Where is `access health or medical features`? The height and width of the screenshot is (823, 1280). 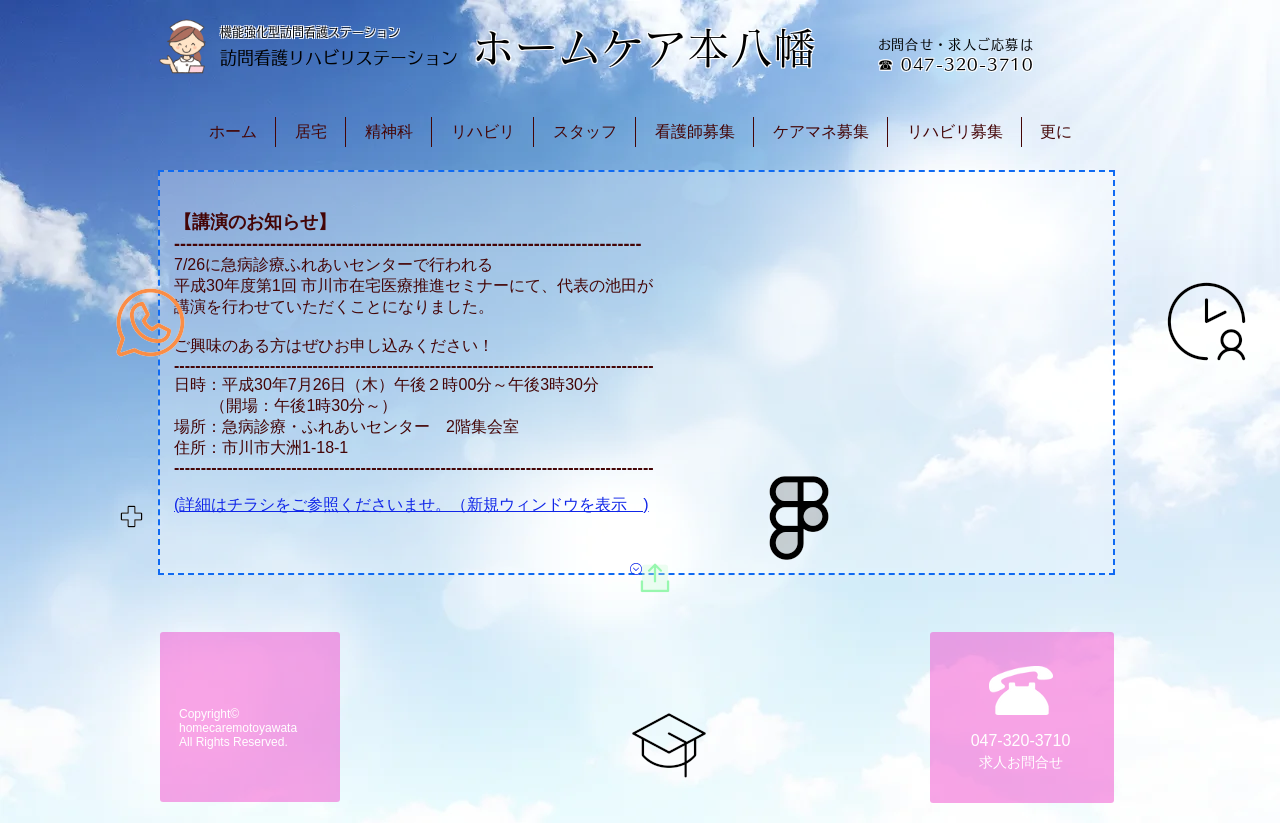
access health or medical features is located at coordinates (131, 516).